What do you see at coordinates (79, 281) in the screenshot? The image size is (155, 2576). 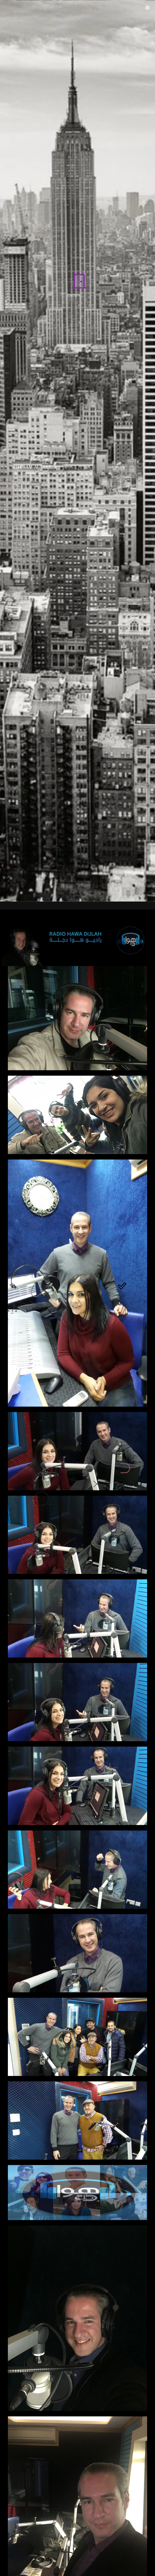 I see `exit or log out of the application` at bounding box center [79, 281].